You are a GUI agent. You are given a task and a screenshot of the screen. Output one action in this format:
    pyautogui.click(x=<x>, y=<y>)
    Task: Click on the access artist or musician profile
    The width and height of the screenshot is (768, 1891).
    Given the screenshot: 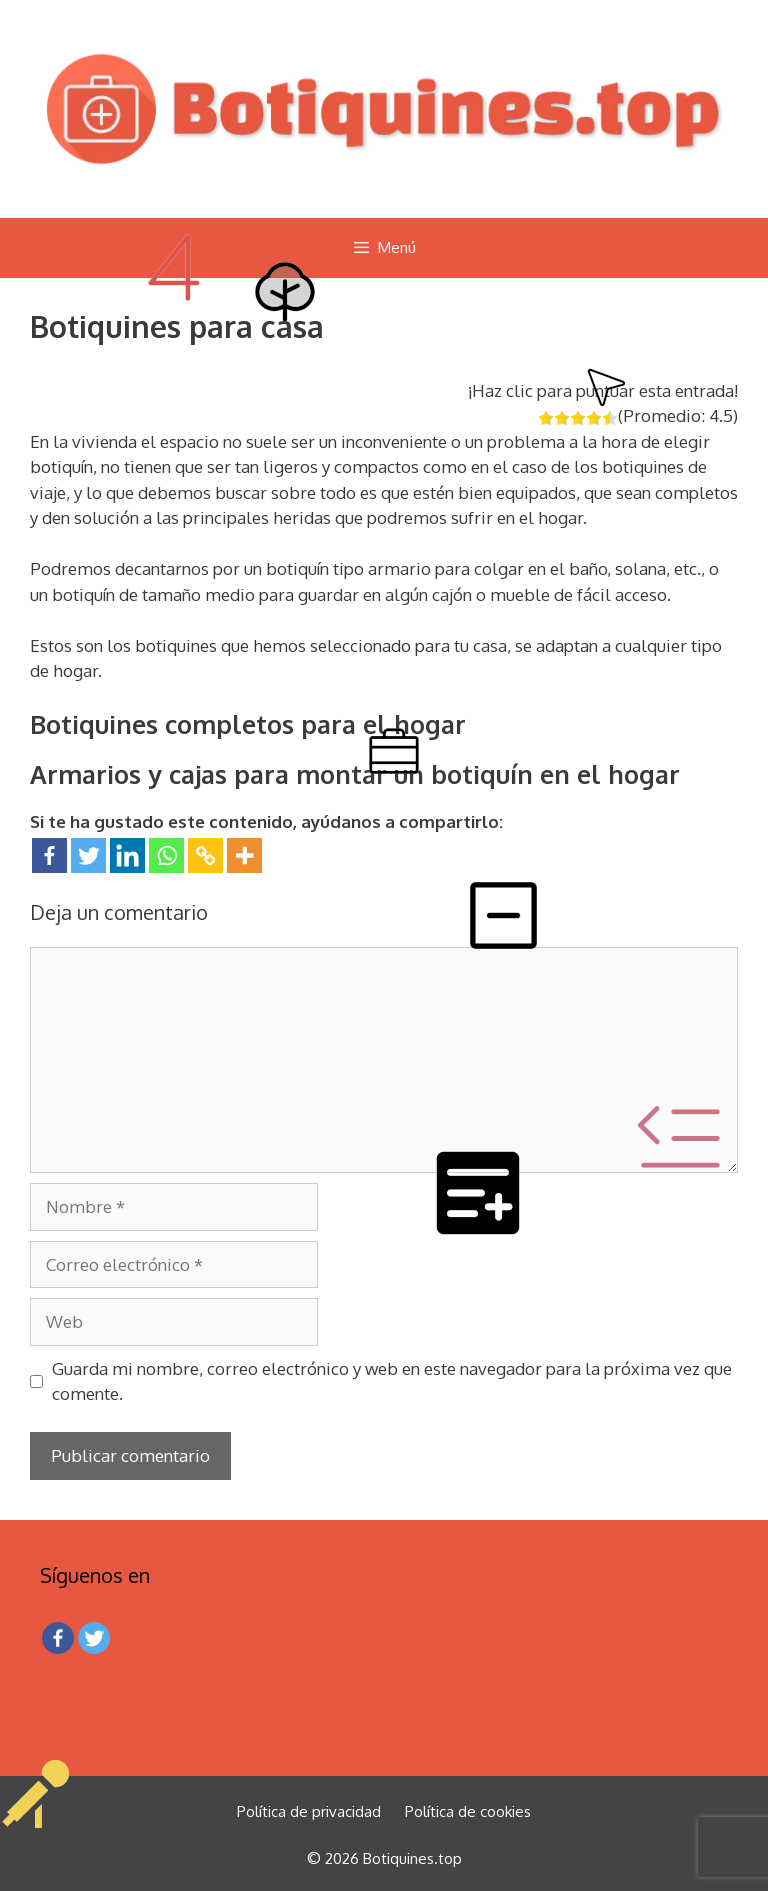 What is the action you would take?
    pyautogui.click(x=35, y=1794)
    